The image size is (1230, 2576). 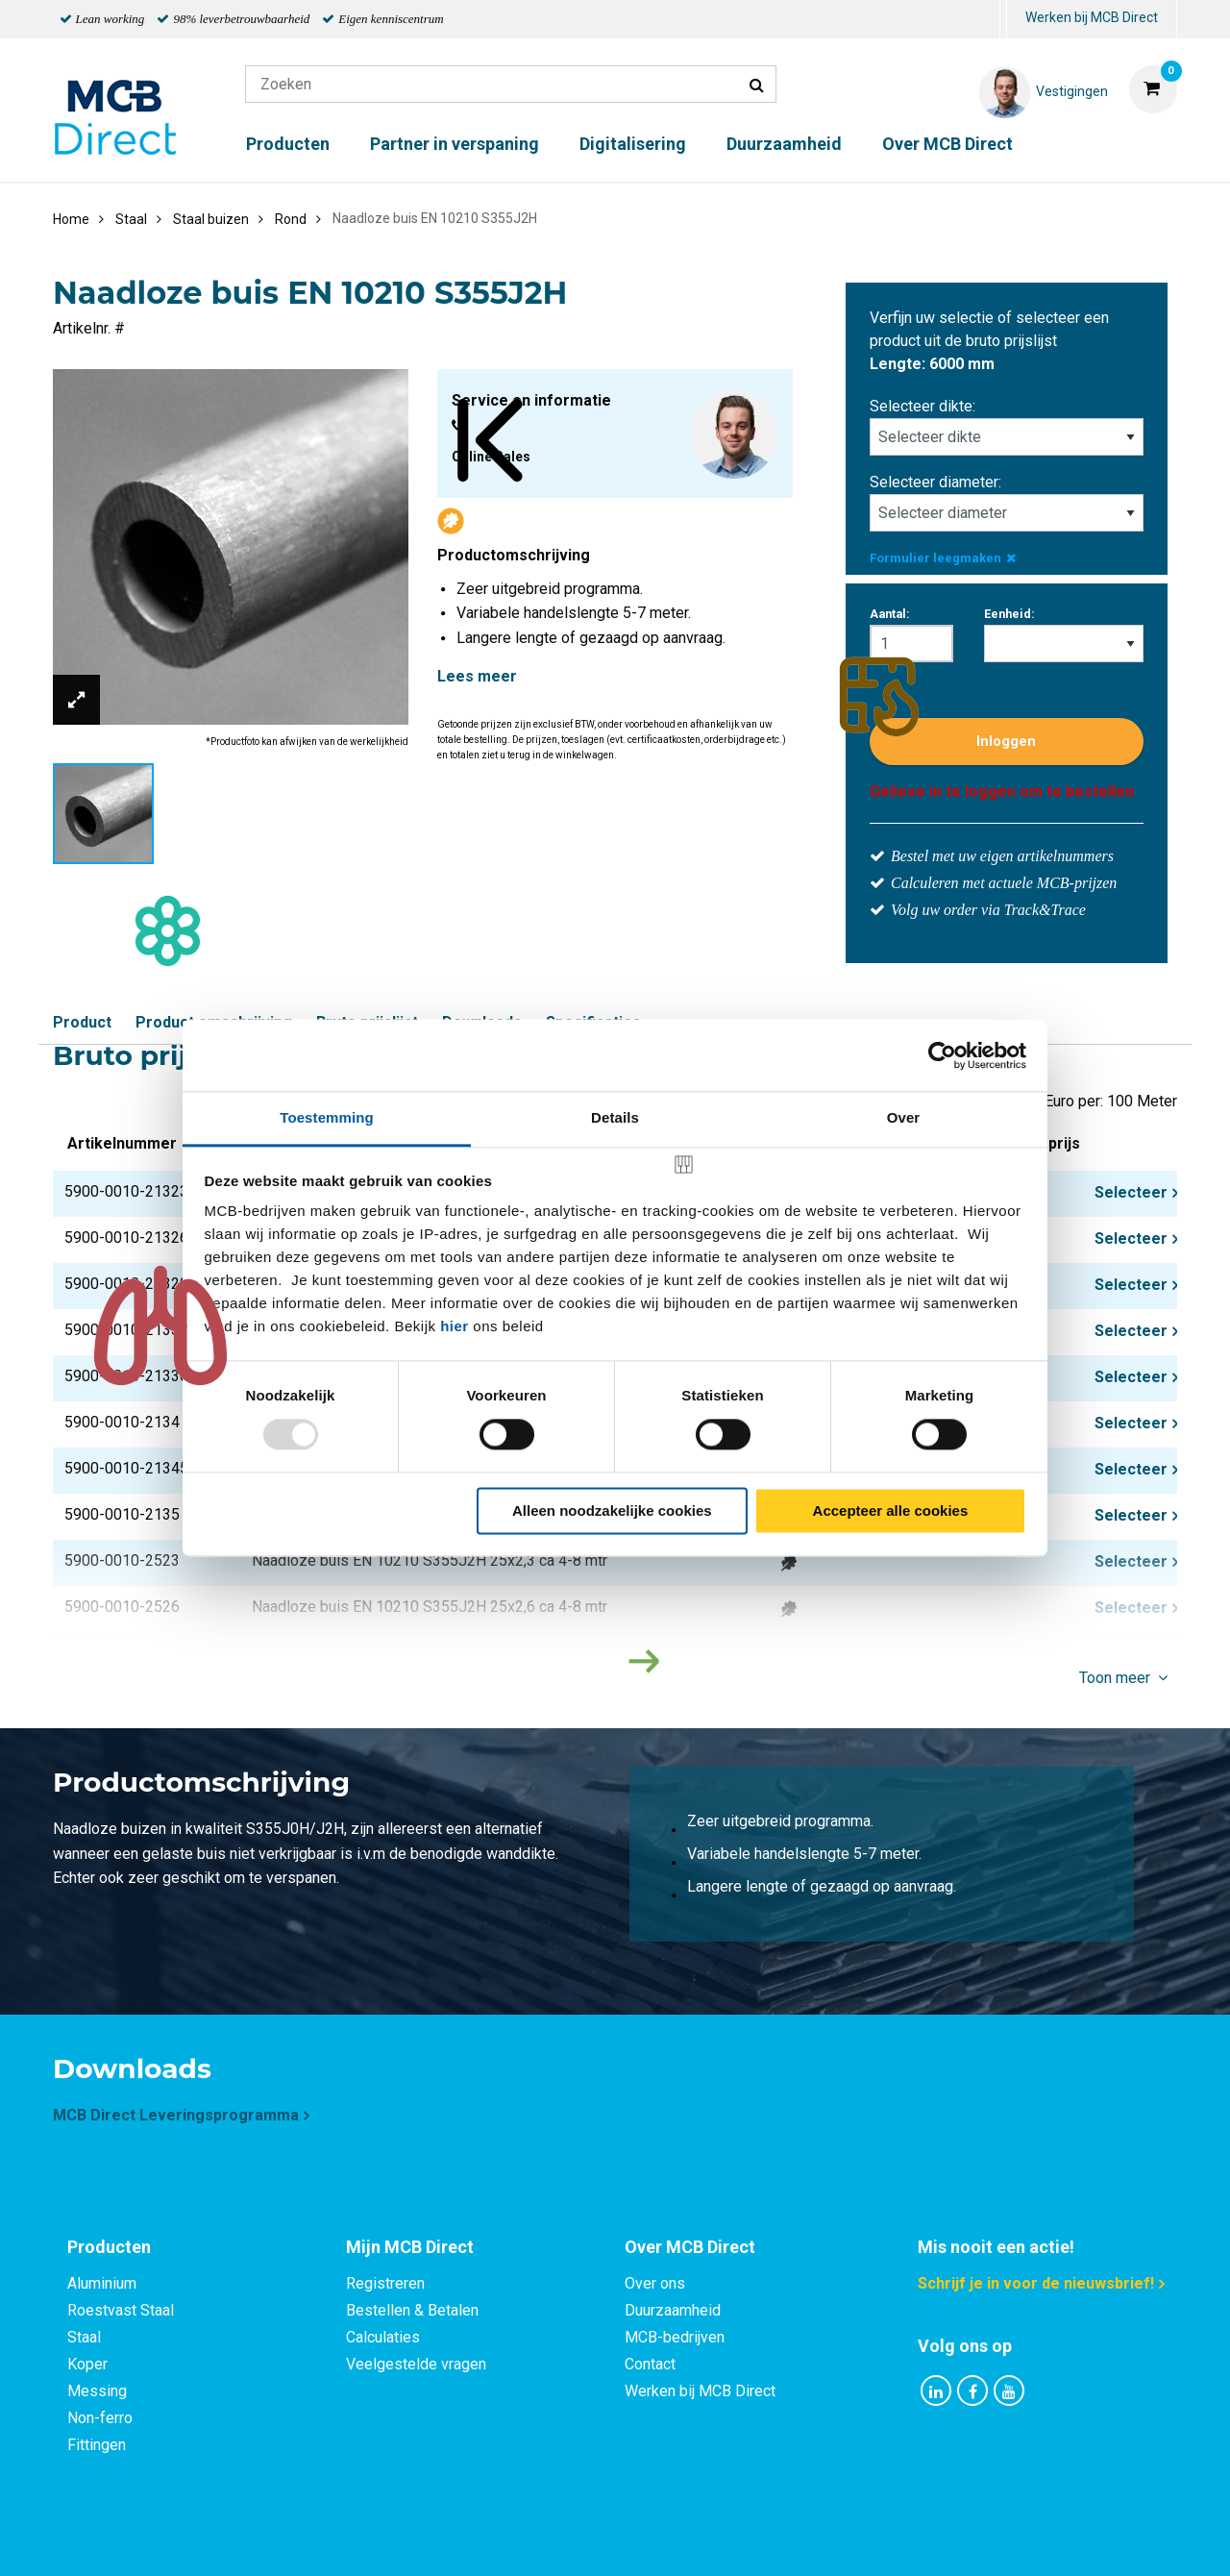 What do you see at coordinates (488, 440) in the screenshot?
I see `navigate to the beginning or first item` at bounding box center [488, 440].